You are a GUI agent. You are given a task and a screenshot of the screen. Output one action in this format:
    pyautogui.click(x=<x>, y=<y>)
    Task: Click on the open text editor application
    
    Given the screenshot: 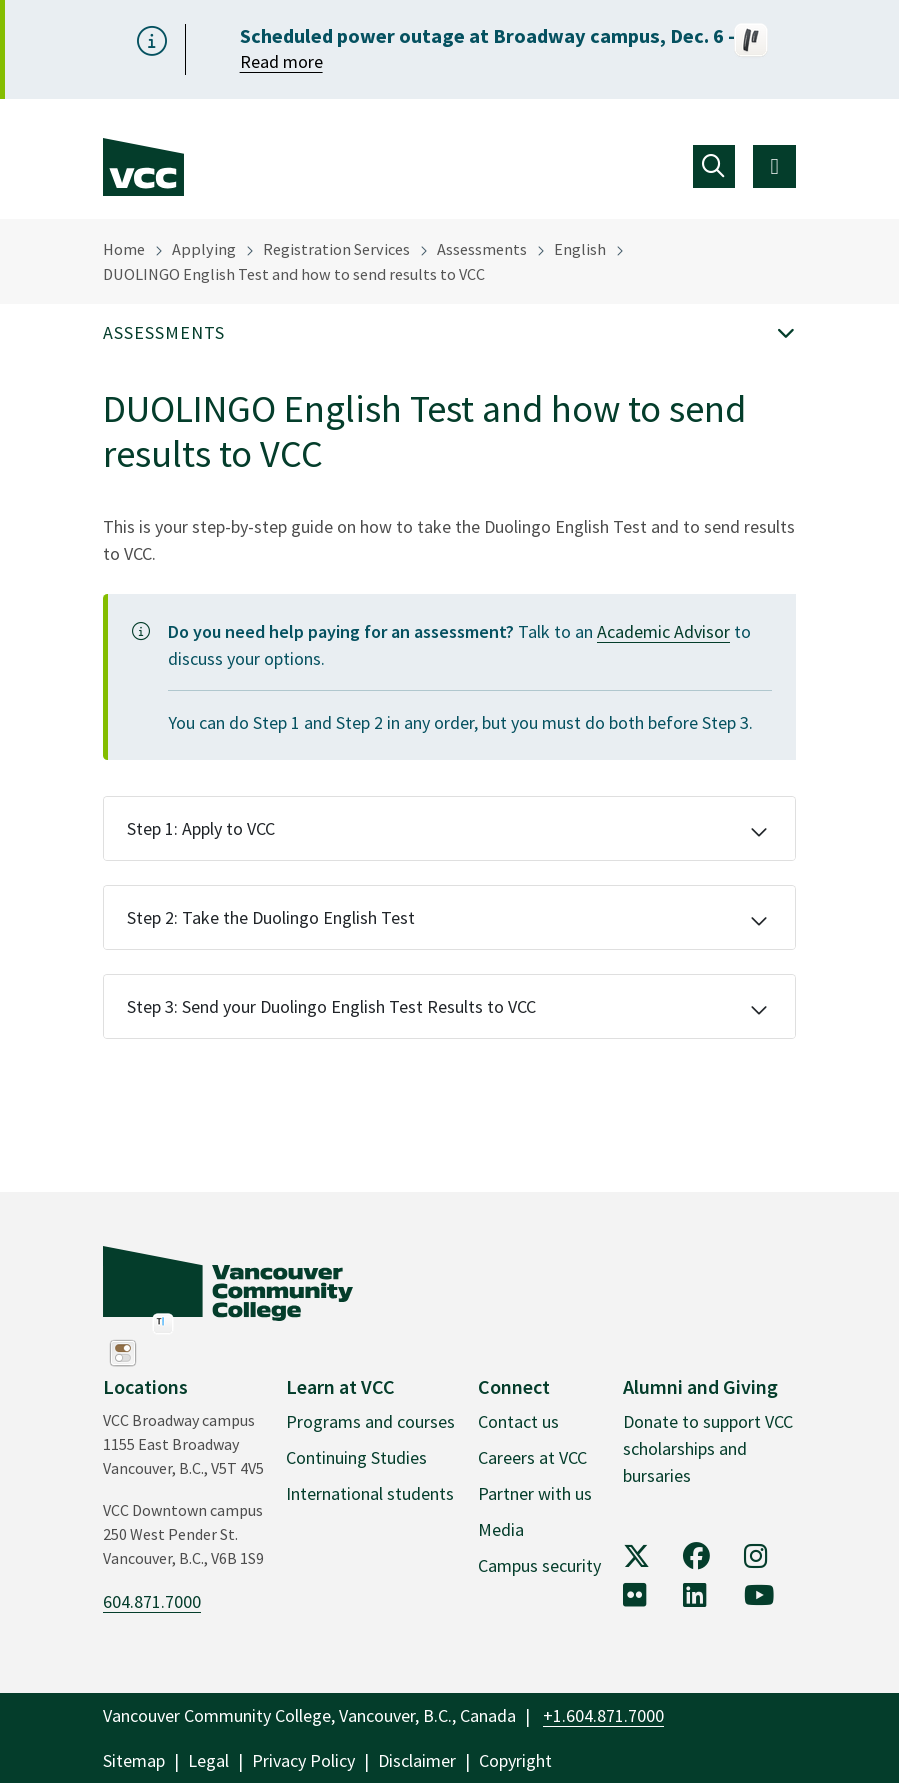 What is the action you would take?
    pyautogui.click(x=163, y=1324)
    